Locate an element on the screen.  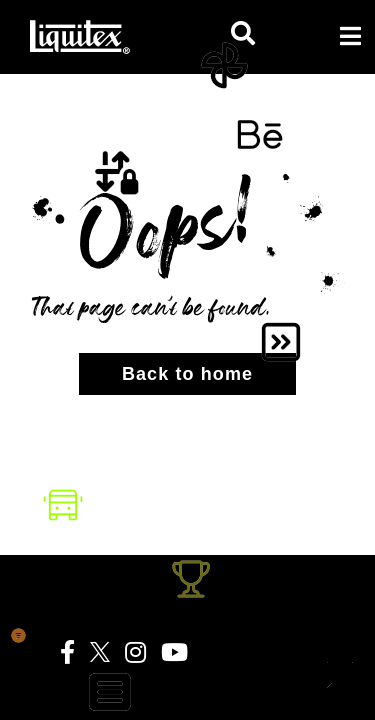
view announcements or alerts is located at coordinates (340, 675).